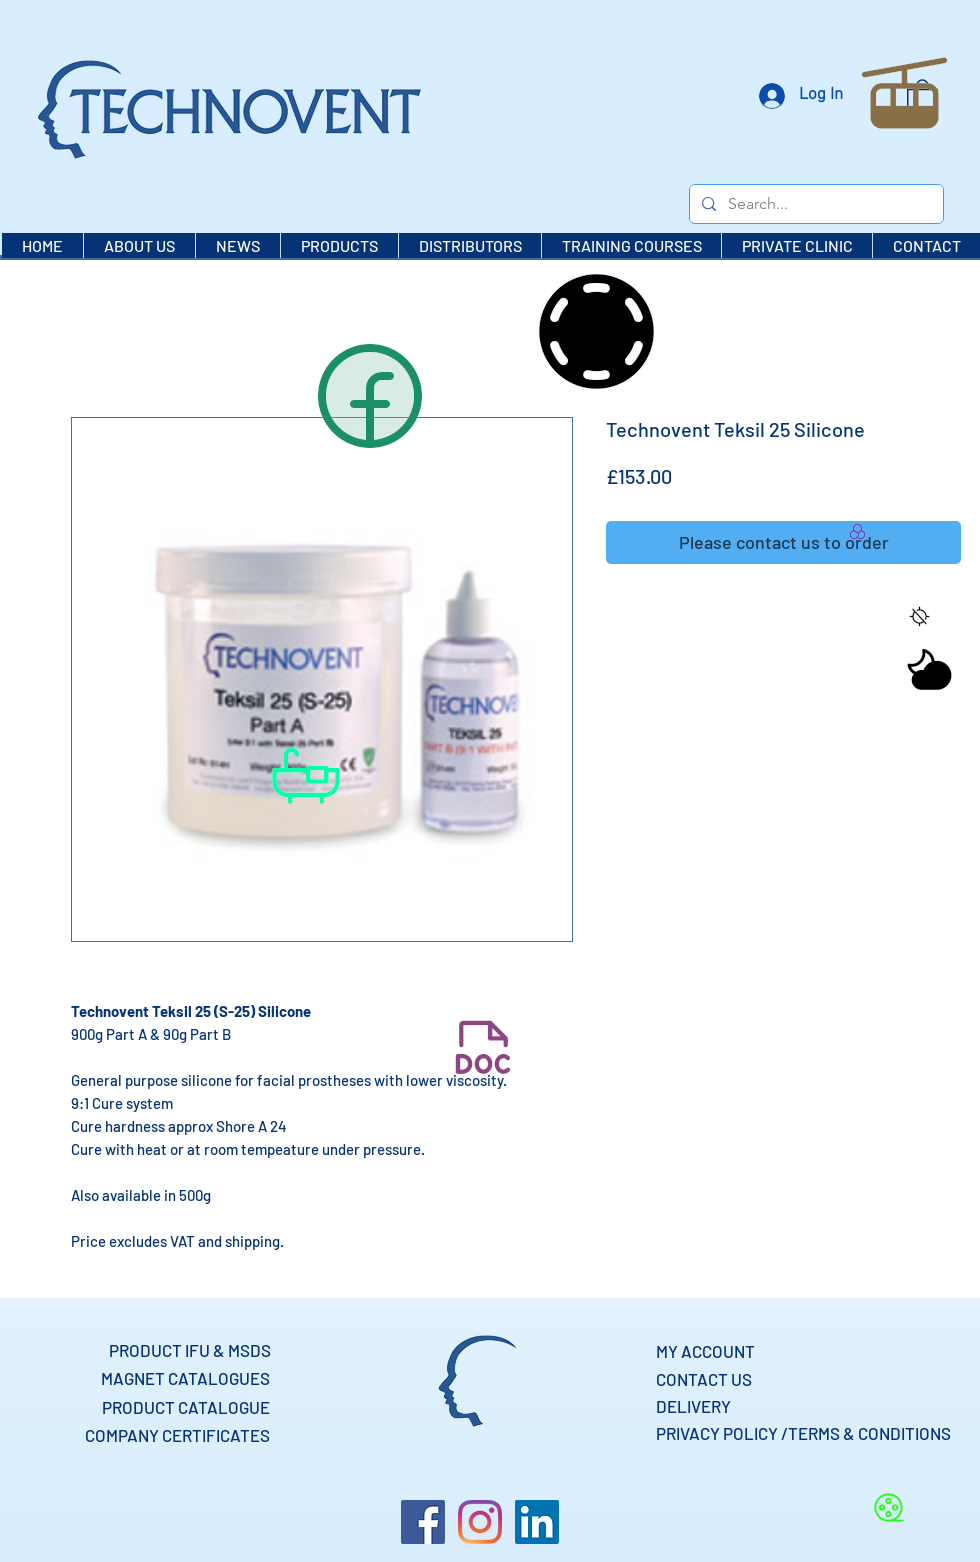 The image size is (980, 1562). What do you see at coordinates (596, 331) in the screenshot?
I see `indicates loading or processing in progress` at bounding box center [596, 331].